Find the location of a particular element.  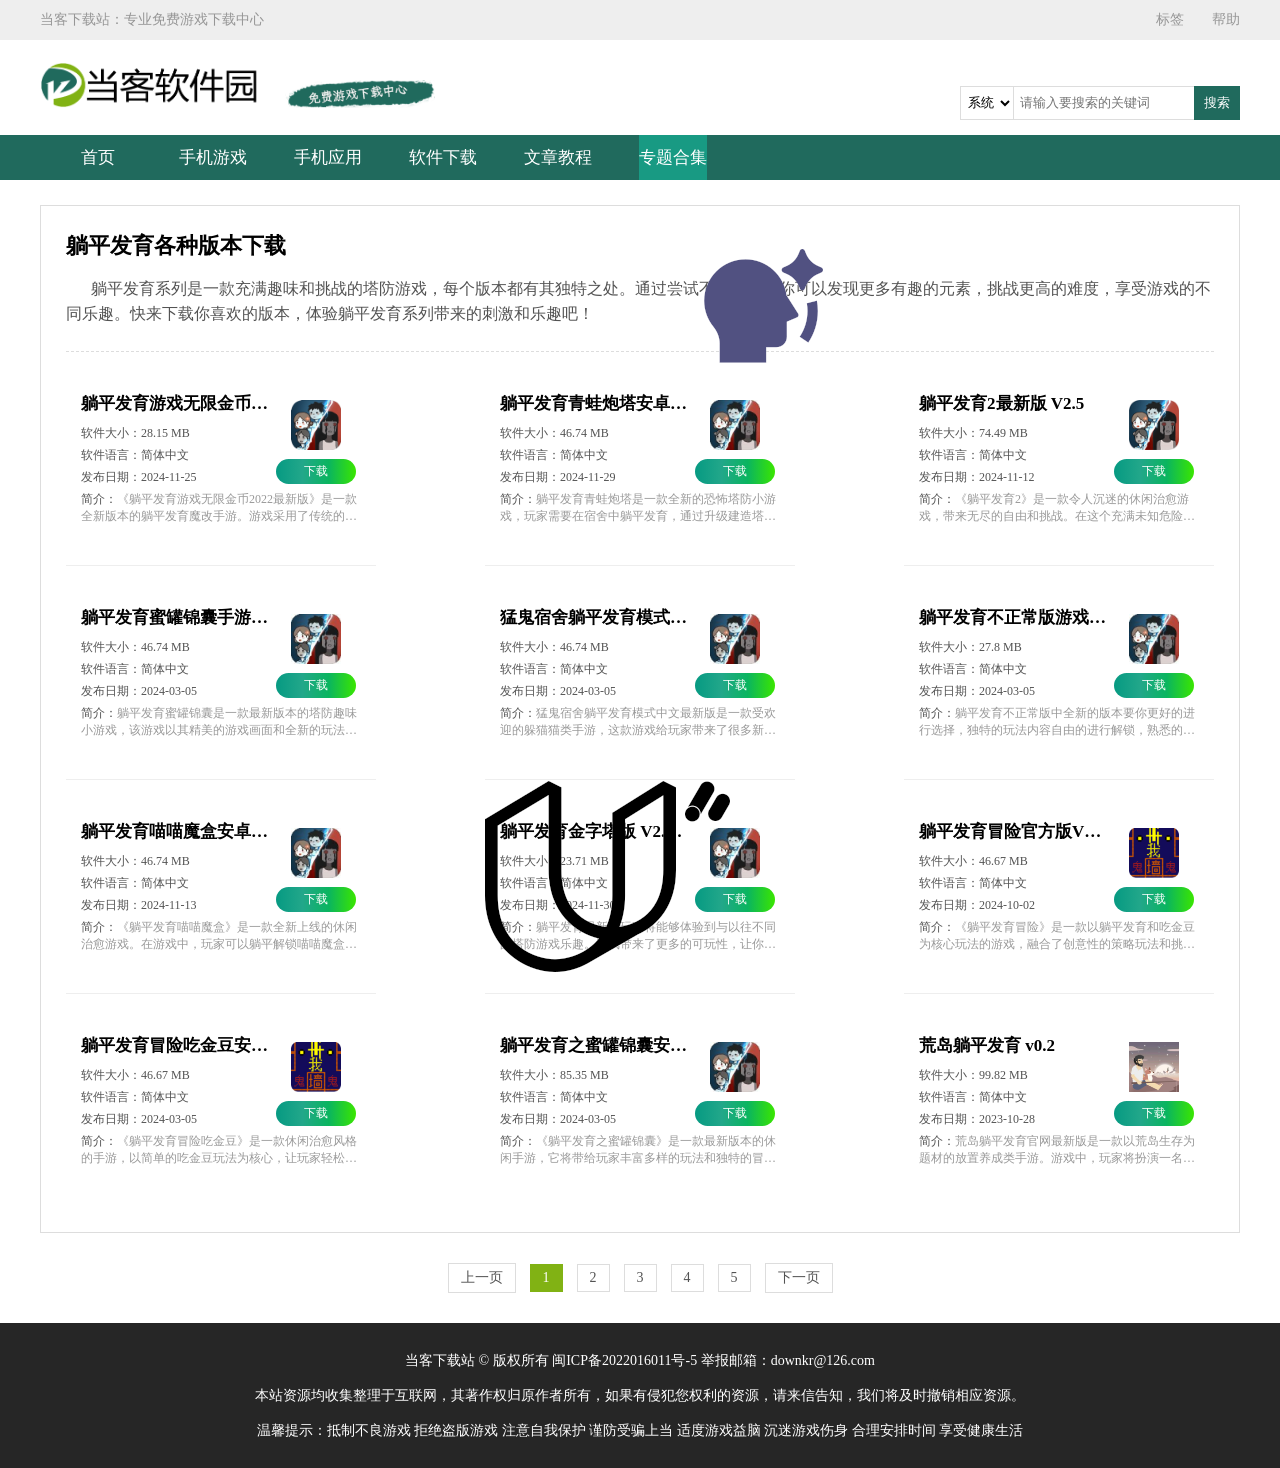

open the Udacity learning platform is located at coordinates (580, 876).